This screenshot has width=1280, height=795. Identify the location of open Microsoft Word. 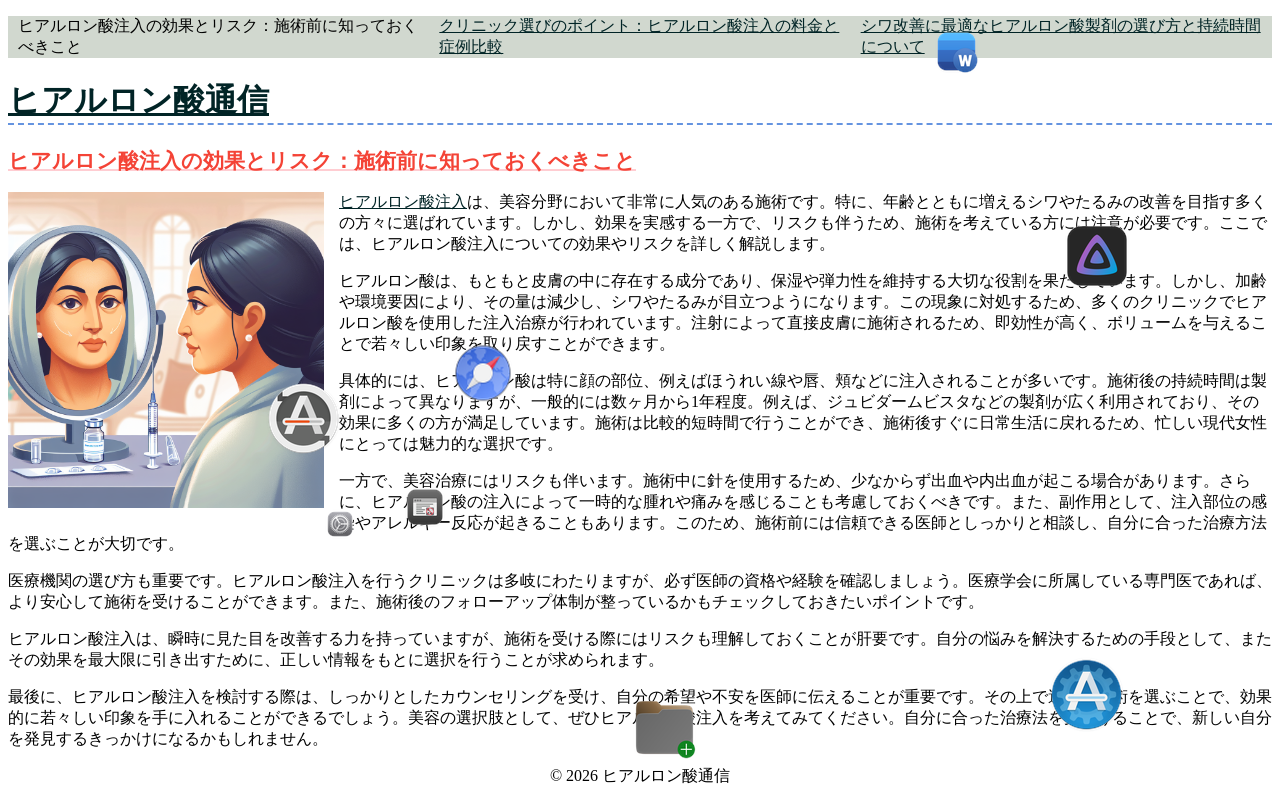
(956, 51).